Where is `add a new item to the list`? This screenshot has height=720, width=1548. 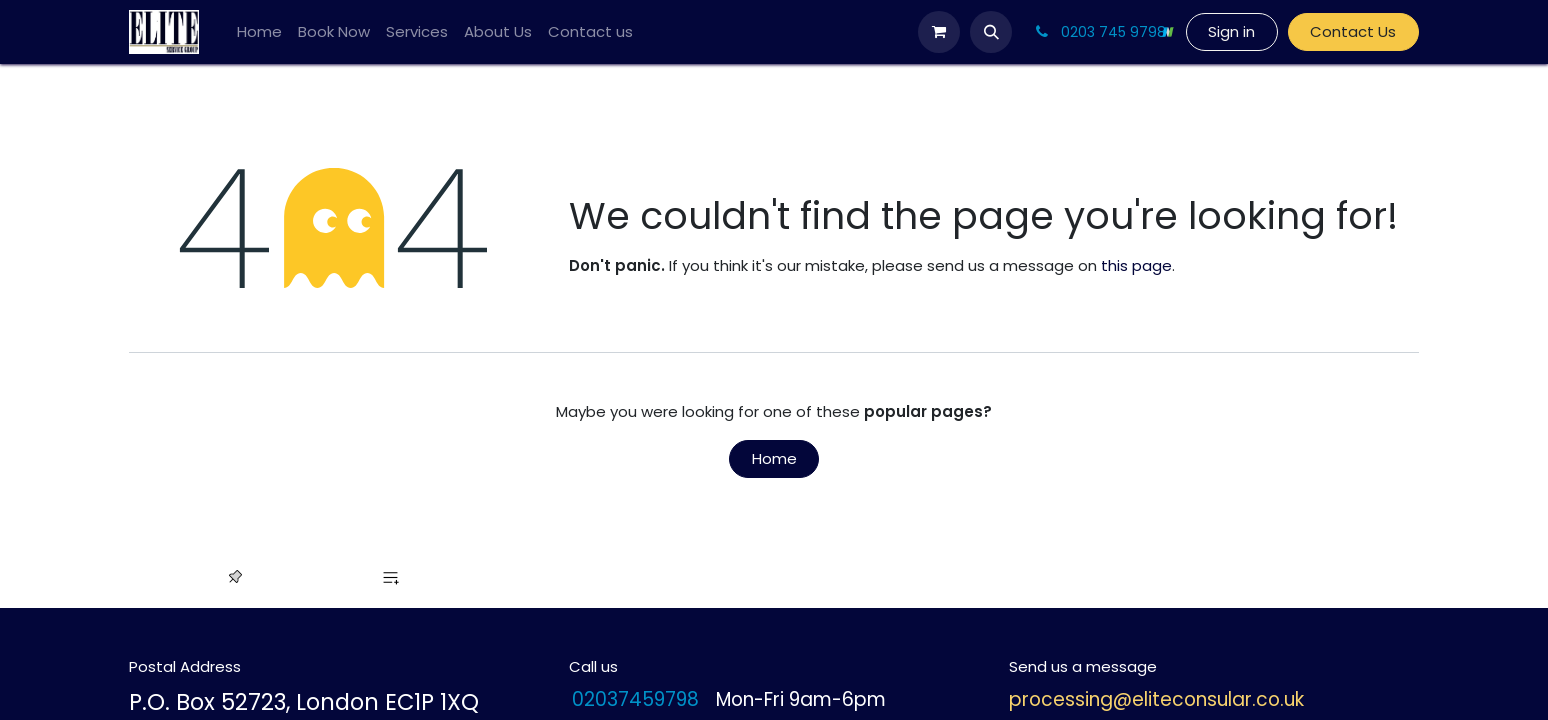
add a new item to the list is located at coordinates (390, 577).